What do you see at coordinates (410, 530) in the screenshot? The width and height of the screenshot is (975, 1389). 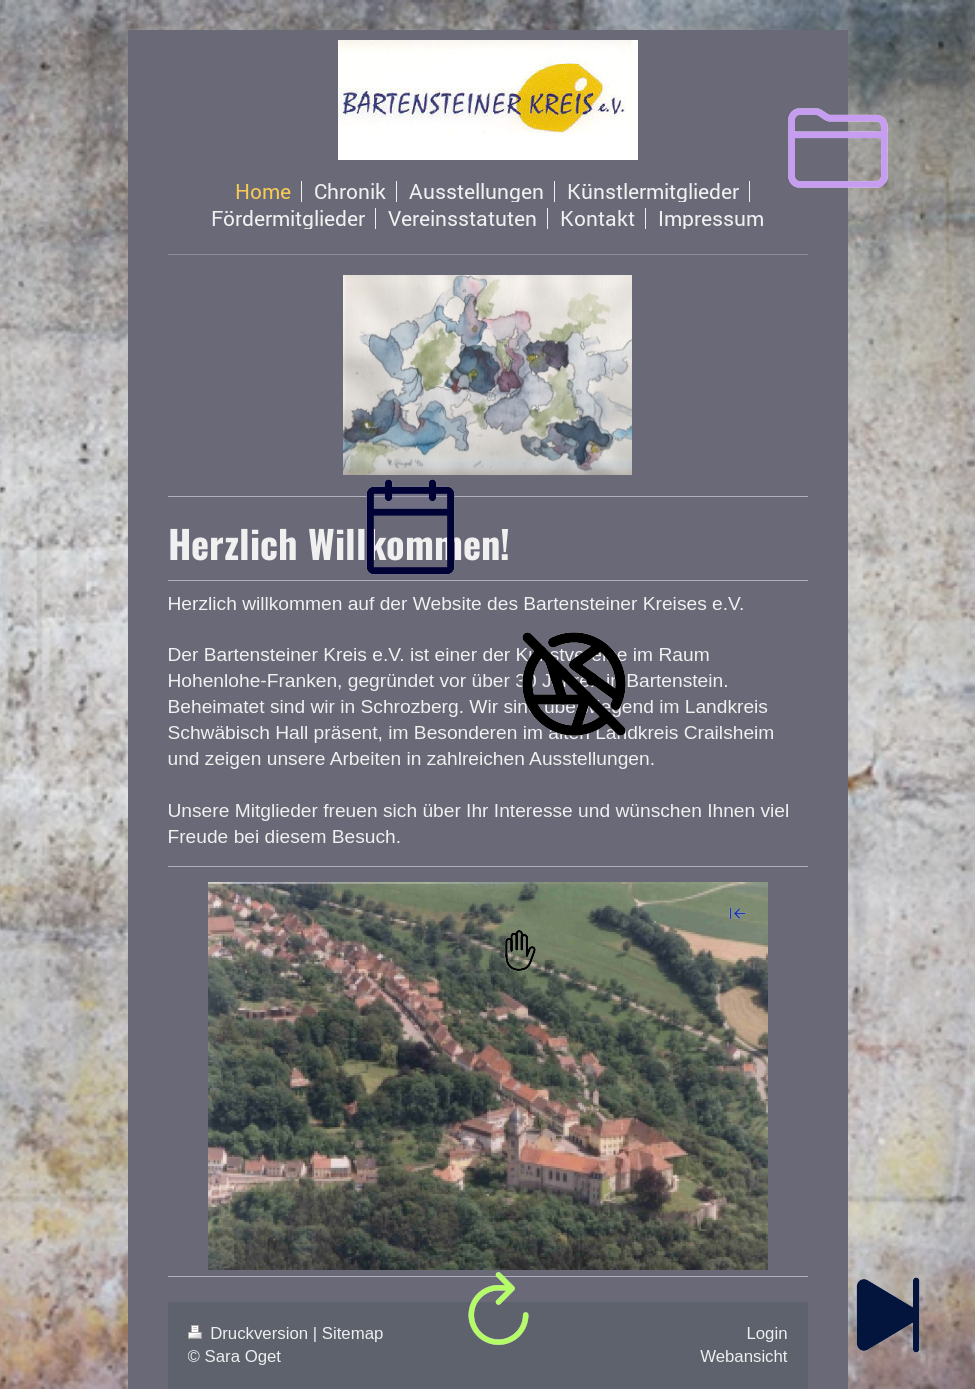 I see `view or open calendar` at bounding box center [410, 530].